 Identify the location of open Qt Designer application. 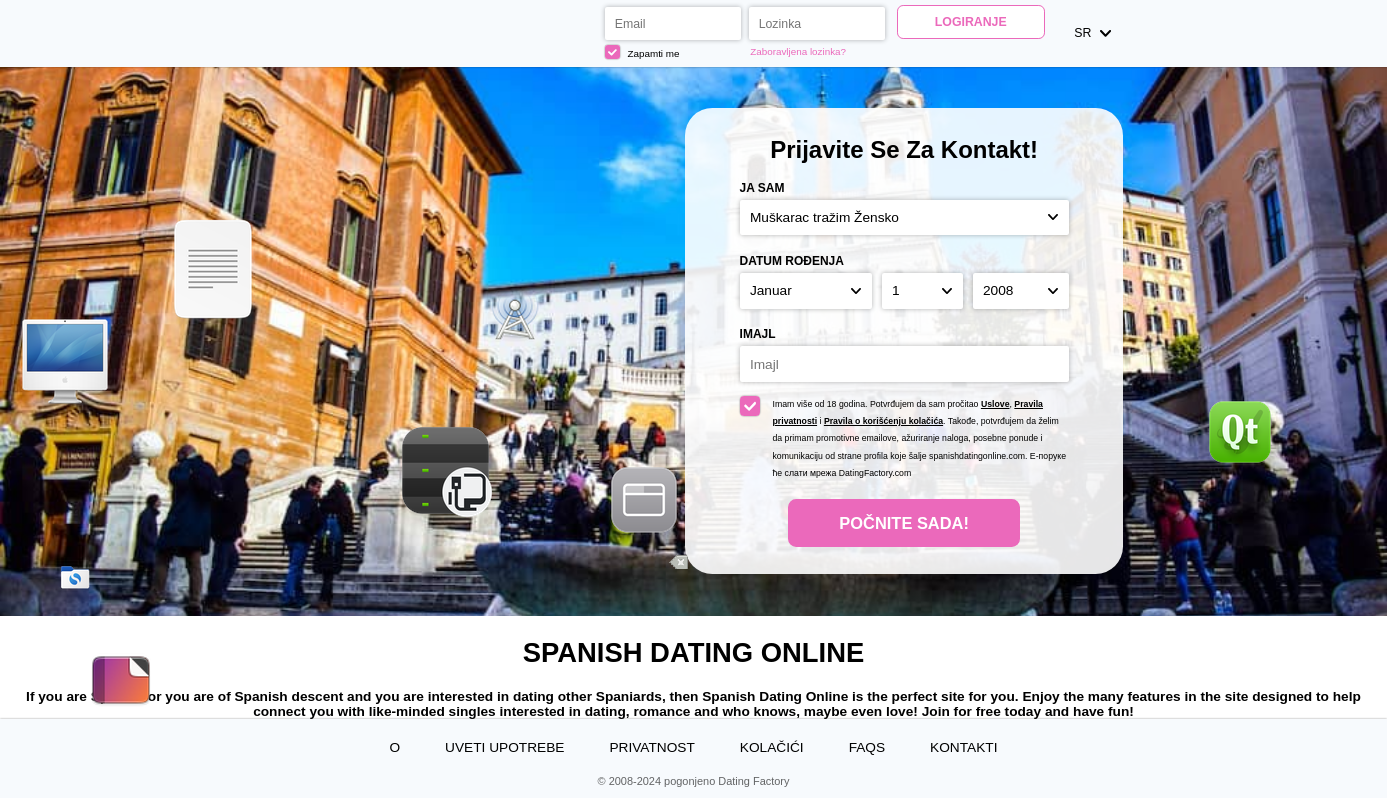
(1240, 432).